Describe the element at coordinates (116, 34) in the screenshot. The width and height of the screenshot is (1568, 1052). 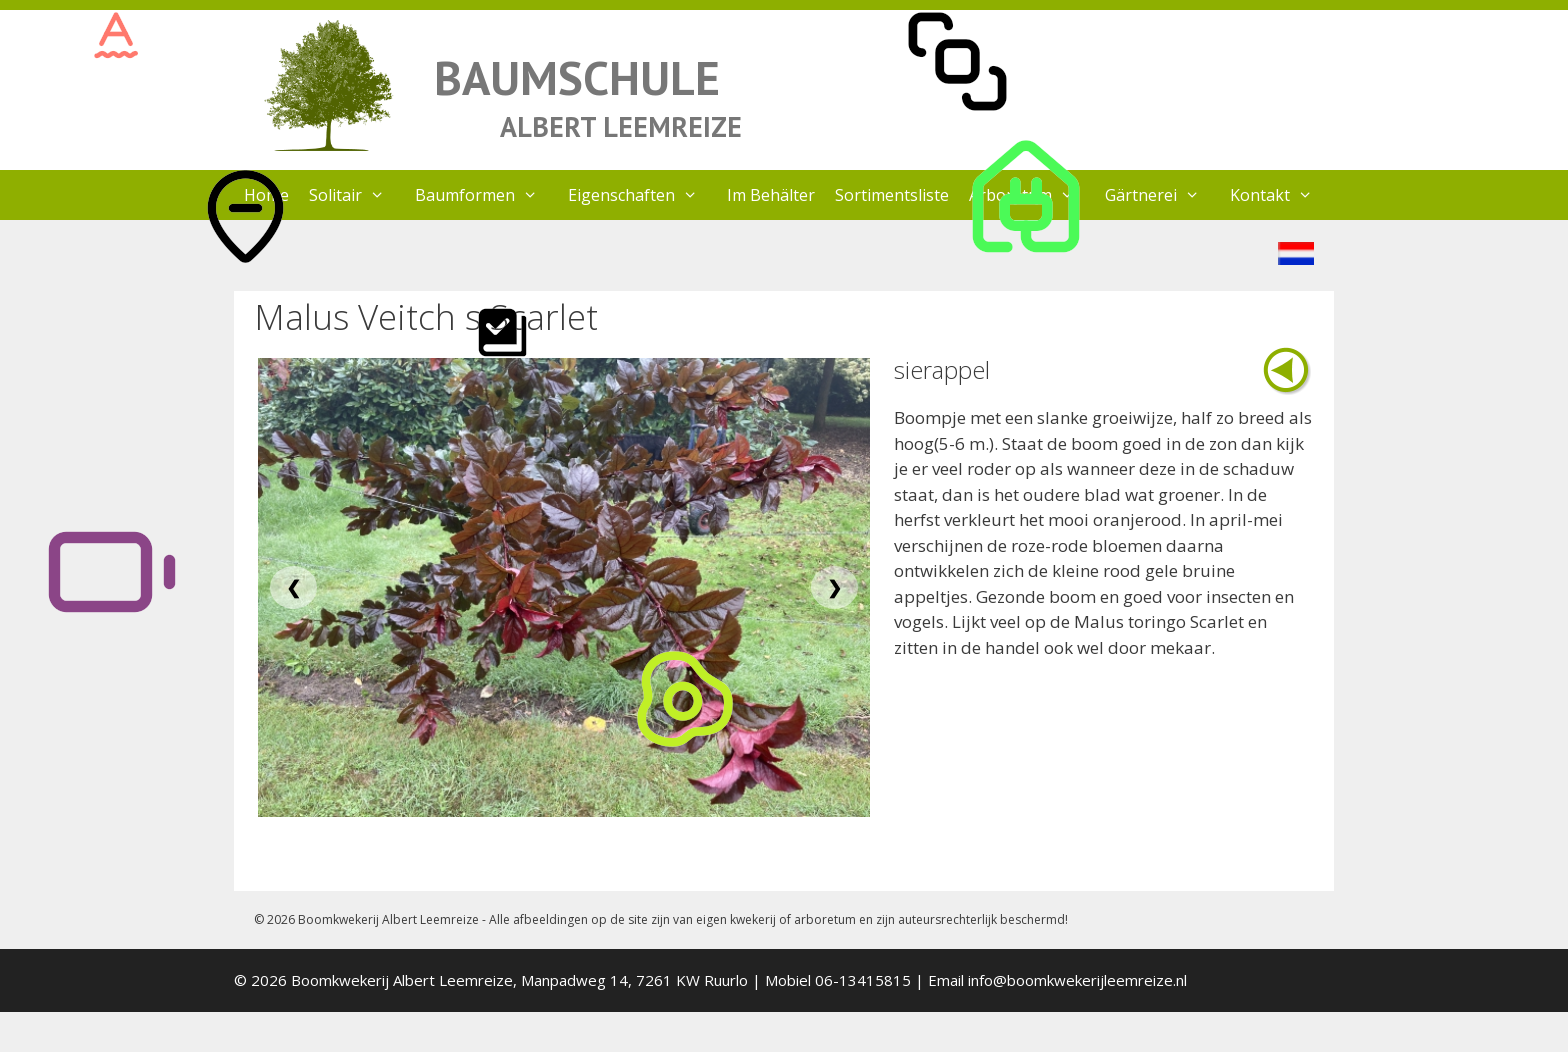
I see `enable spell check or text correction` at that location.